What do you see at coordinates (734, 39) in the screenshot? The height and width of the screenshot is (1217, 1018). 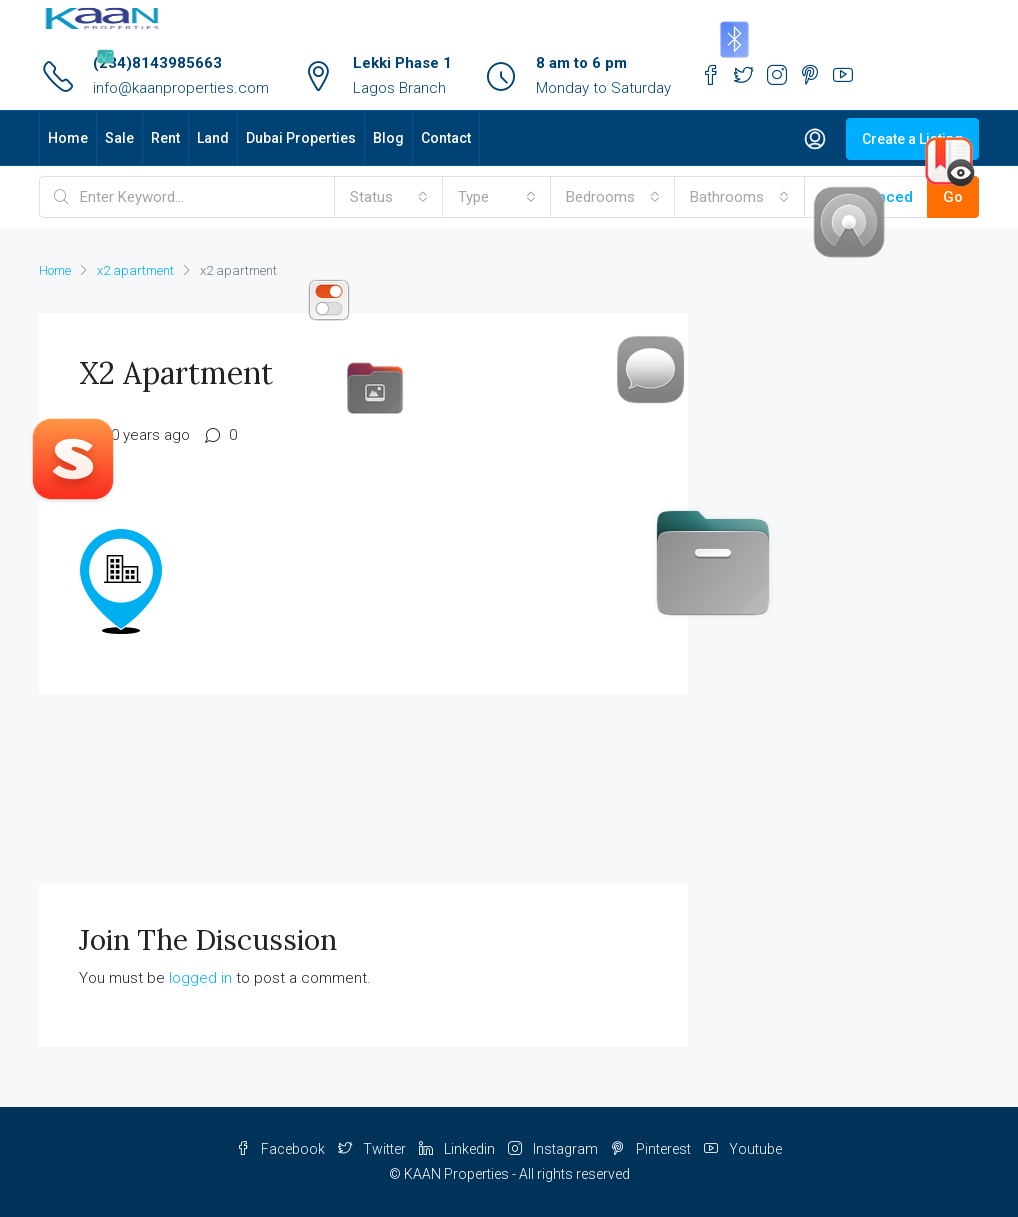 I see `open bluetooth settings` at bounding box center [734, 39].